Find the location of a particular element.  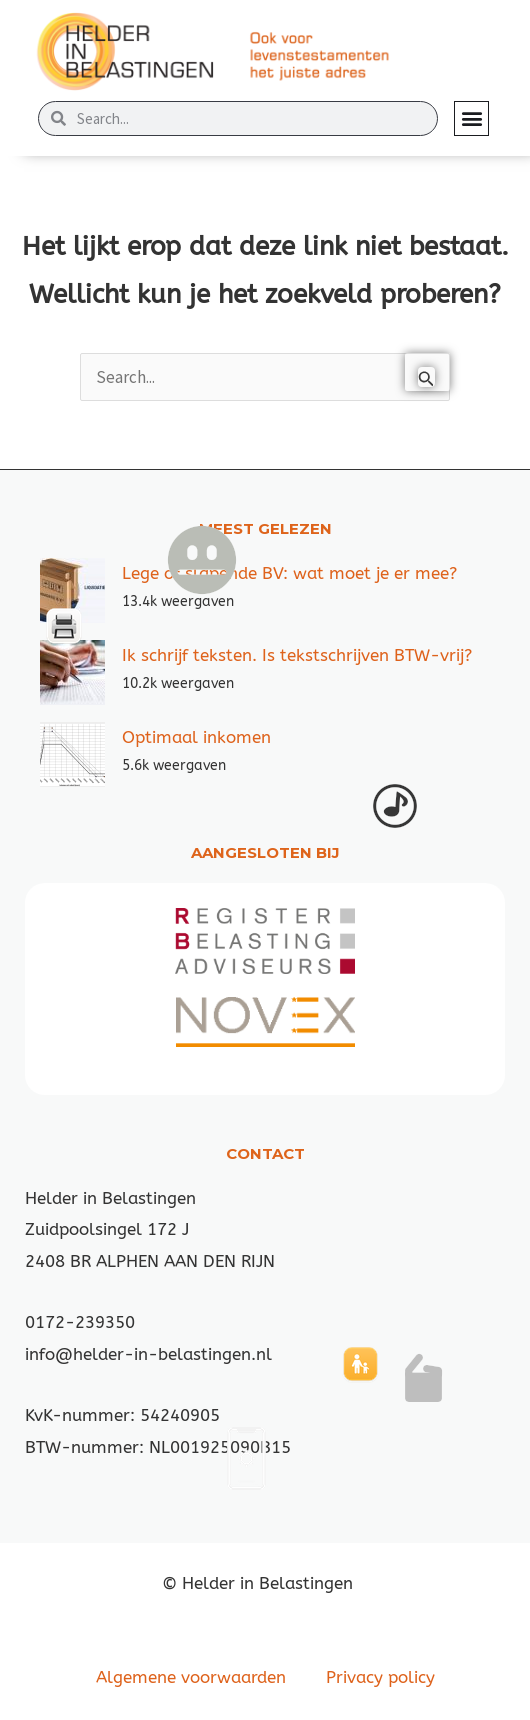

open cantata music player is located at coordinates (395, 806).